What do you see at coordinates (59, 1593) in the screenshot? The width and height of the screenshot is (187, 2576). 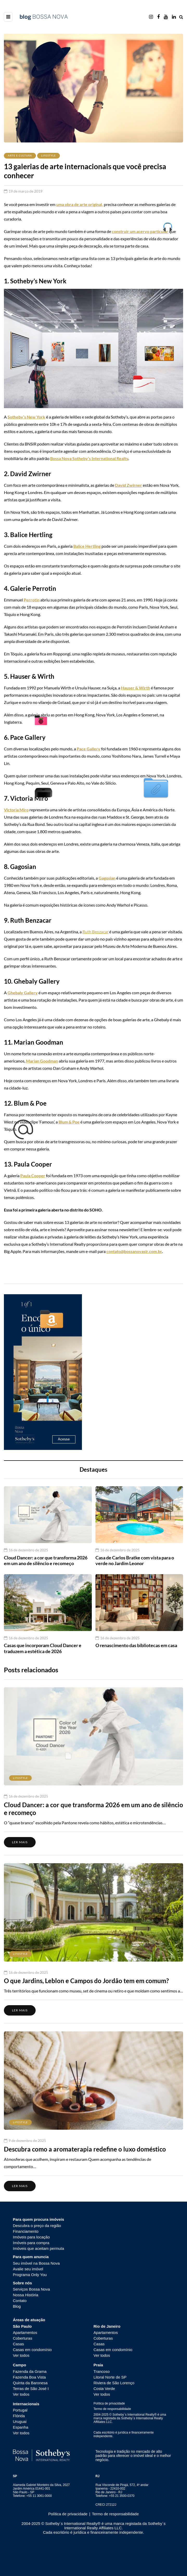 I see `open folder containing Excel spreadsheets` at bounding box center [59, 1593].